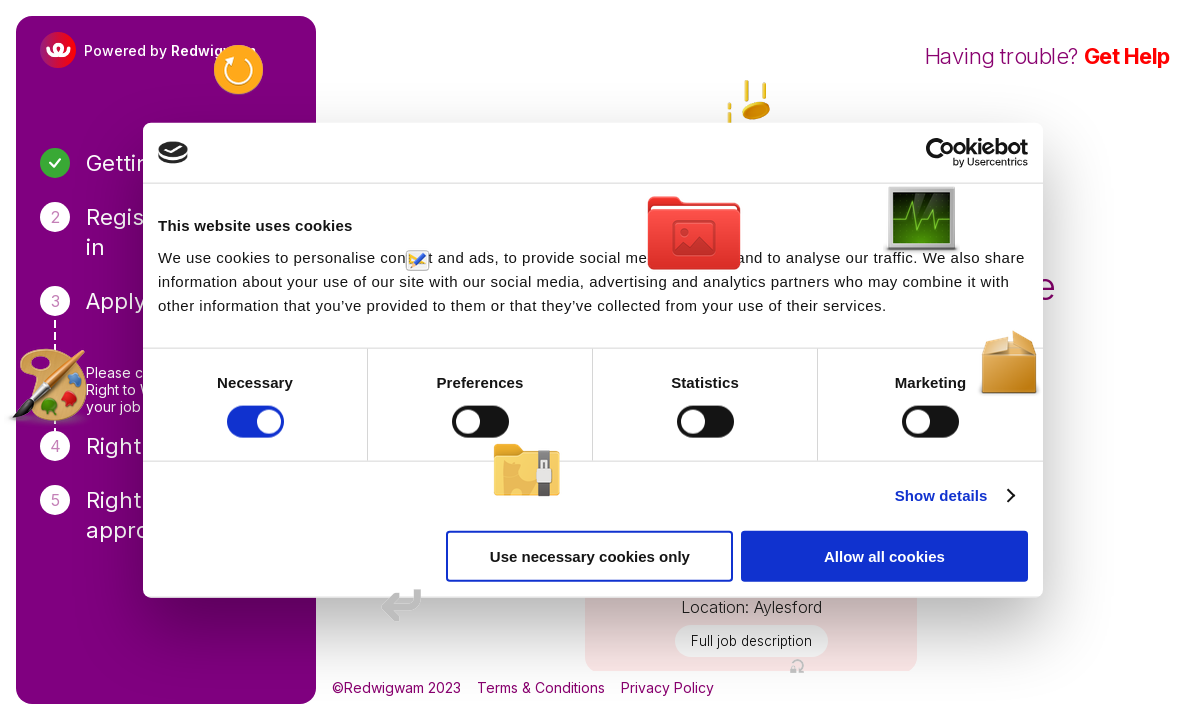 The image size is (1186, 720). What do you see at coordinates (417, 260) in the screenshot?
I see `access utility and accessory applications` at bounding box center [417, 260].